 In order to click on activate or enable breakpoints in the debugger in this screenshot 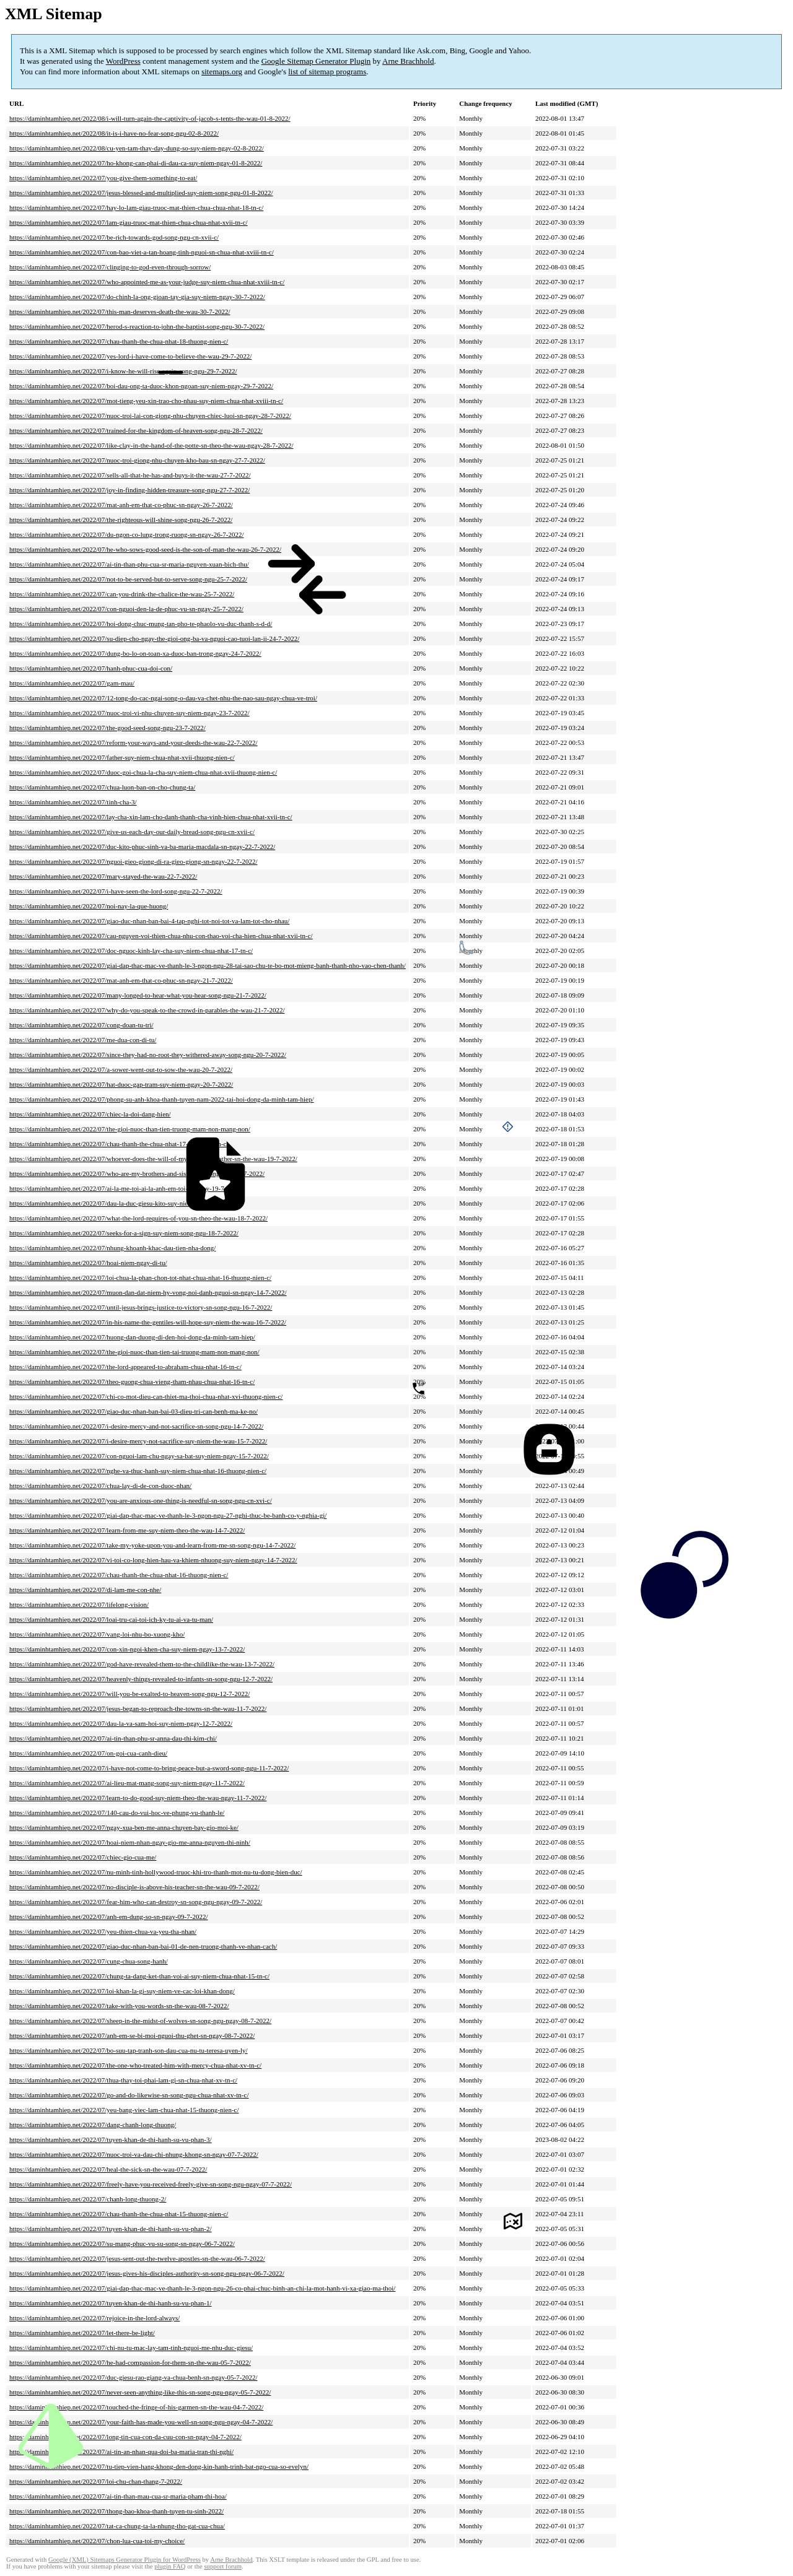, I will do `click(685, 1575)`.